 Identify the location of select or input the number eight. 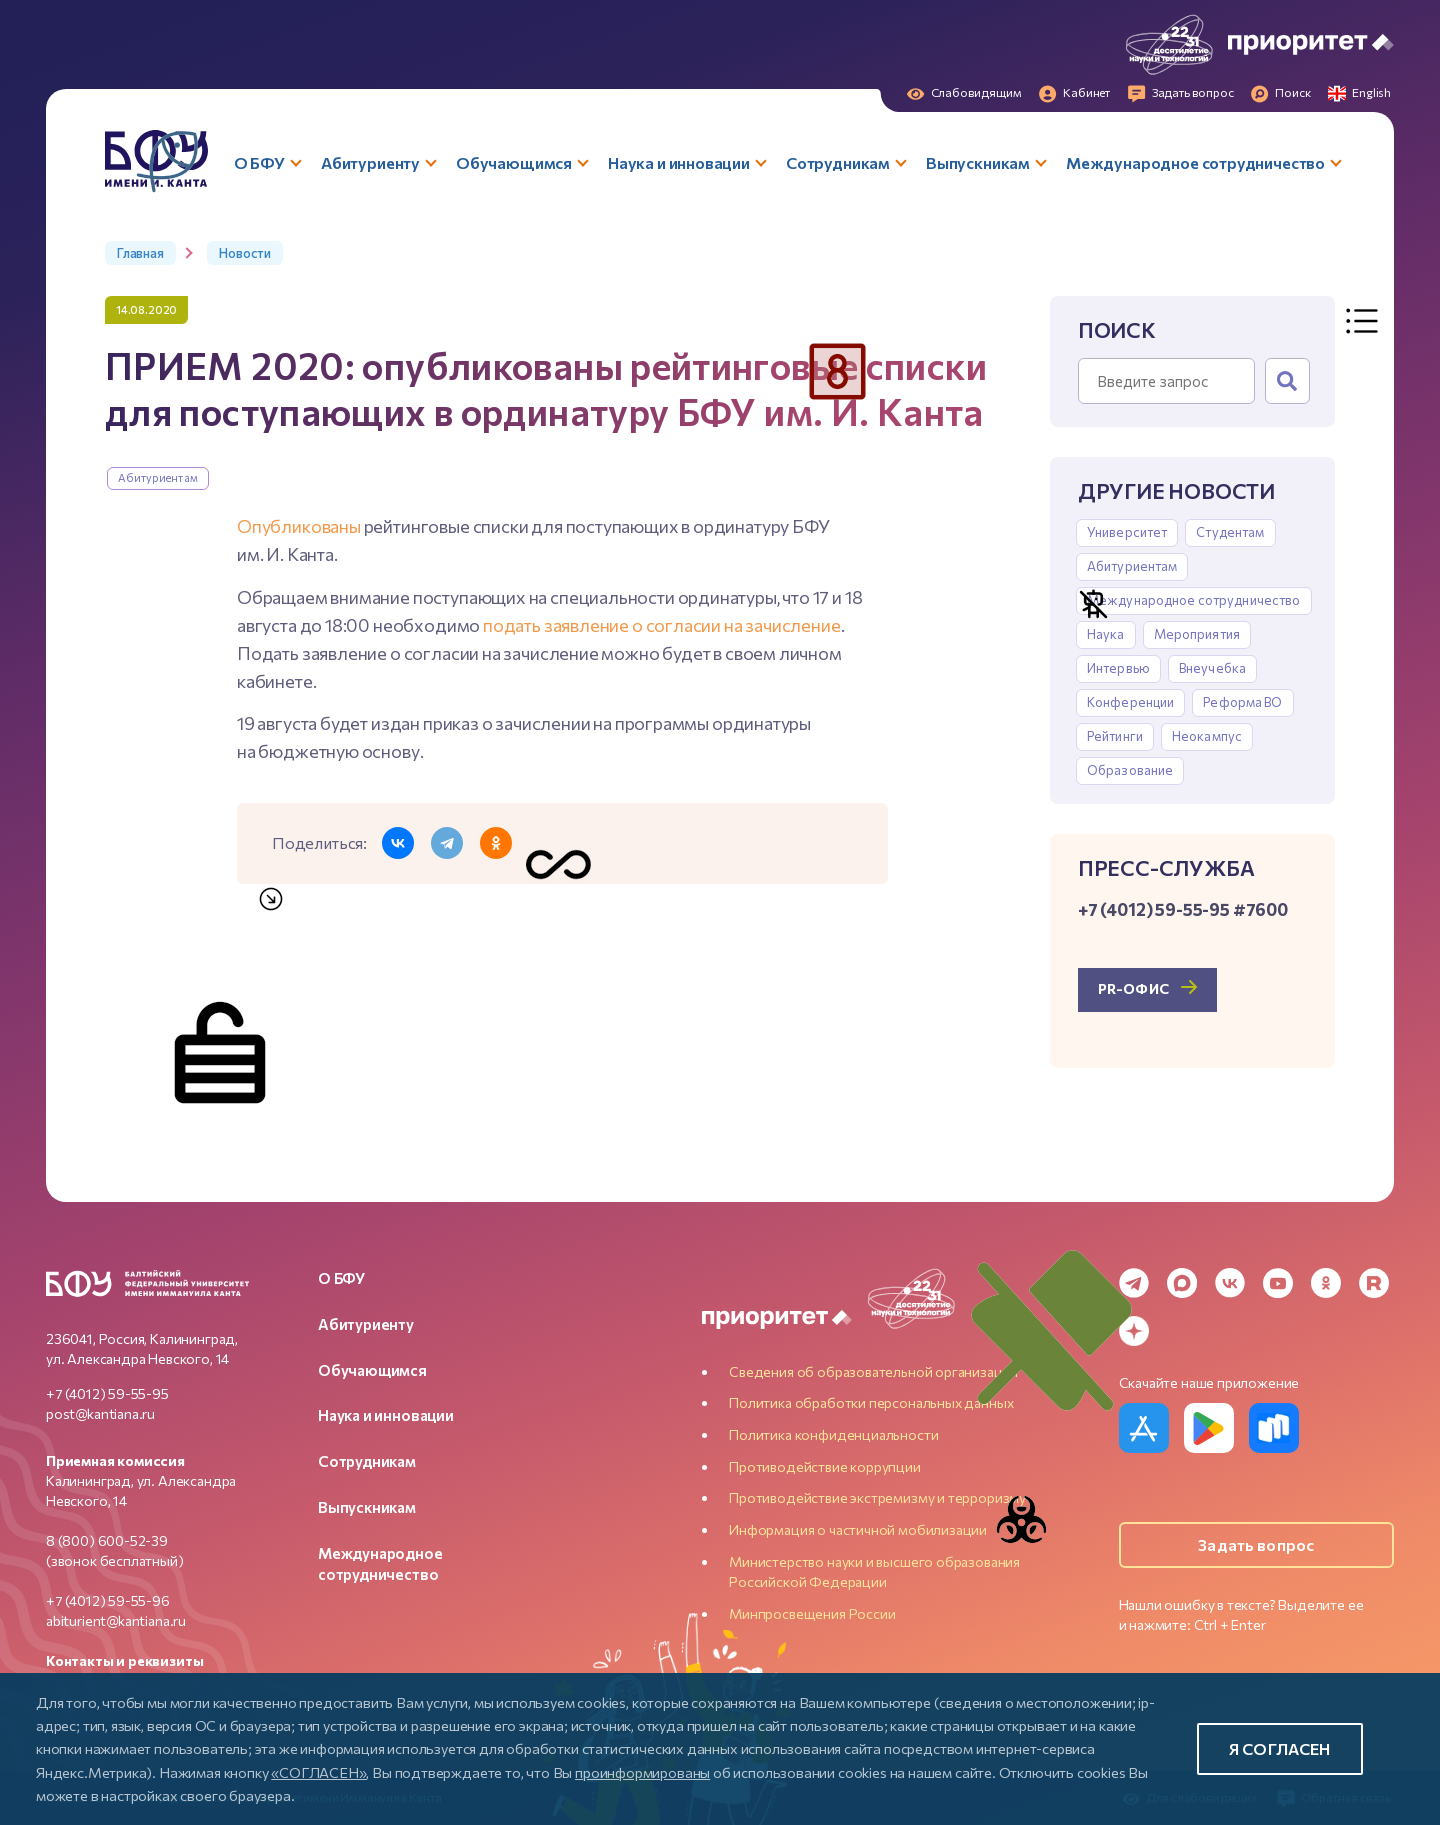
(837, 371).